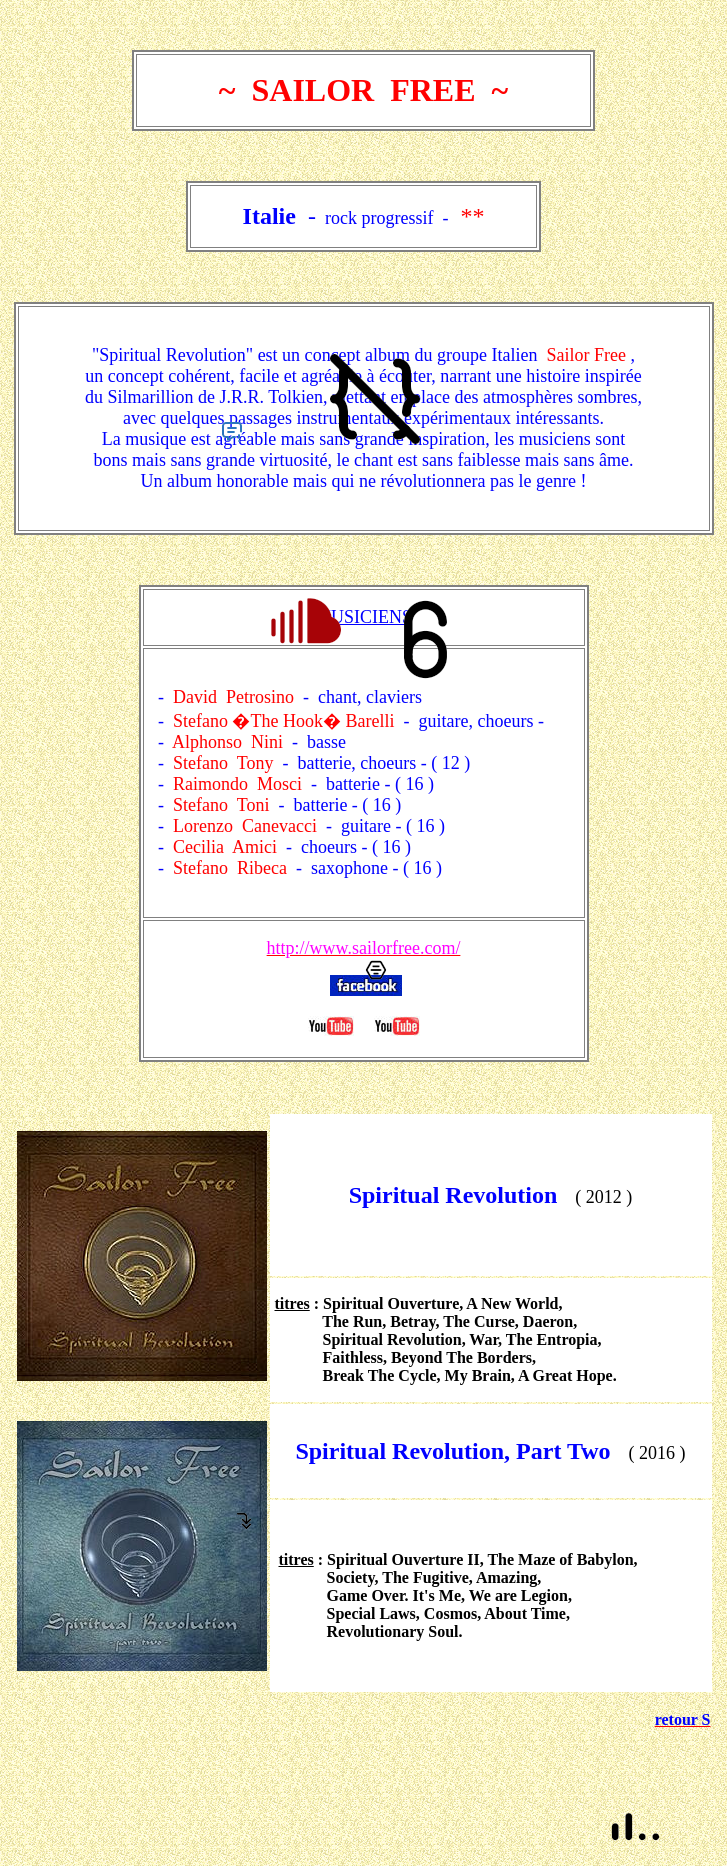 The width and height of the screenshot is (727, 1866). I want to click on open soundcloud app, so click(305, 623).